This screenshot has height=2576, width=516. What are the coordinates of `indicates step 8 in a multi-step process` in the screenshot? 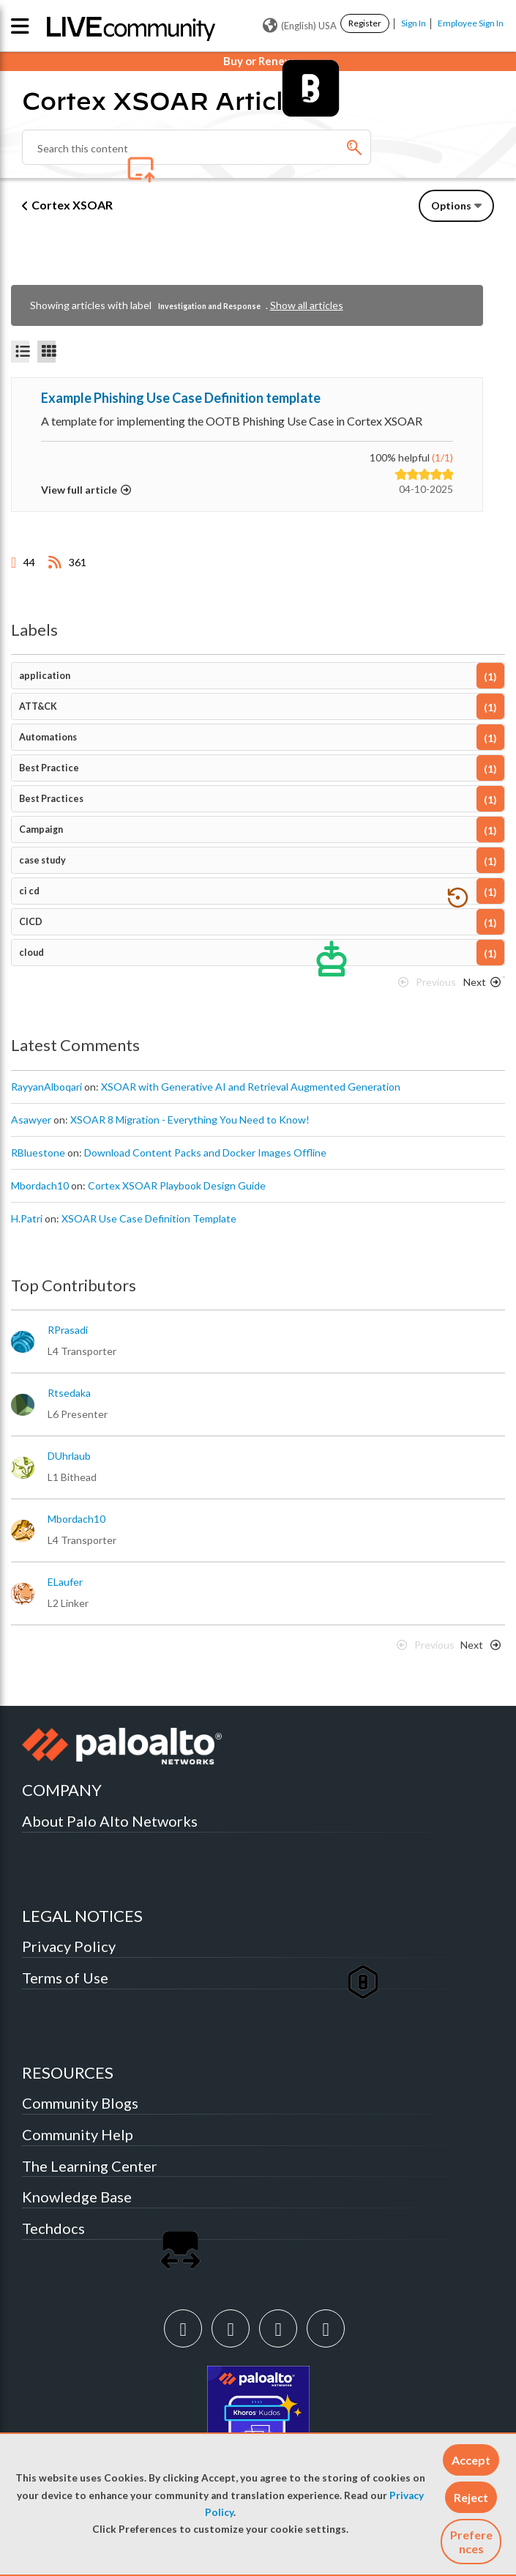 It's located at (363, 1982).